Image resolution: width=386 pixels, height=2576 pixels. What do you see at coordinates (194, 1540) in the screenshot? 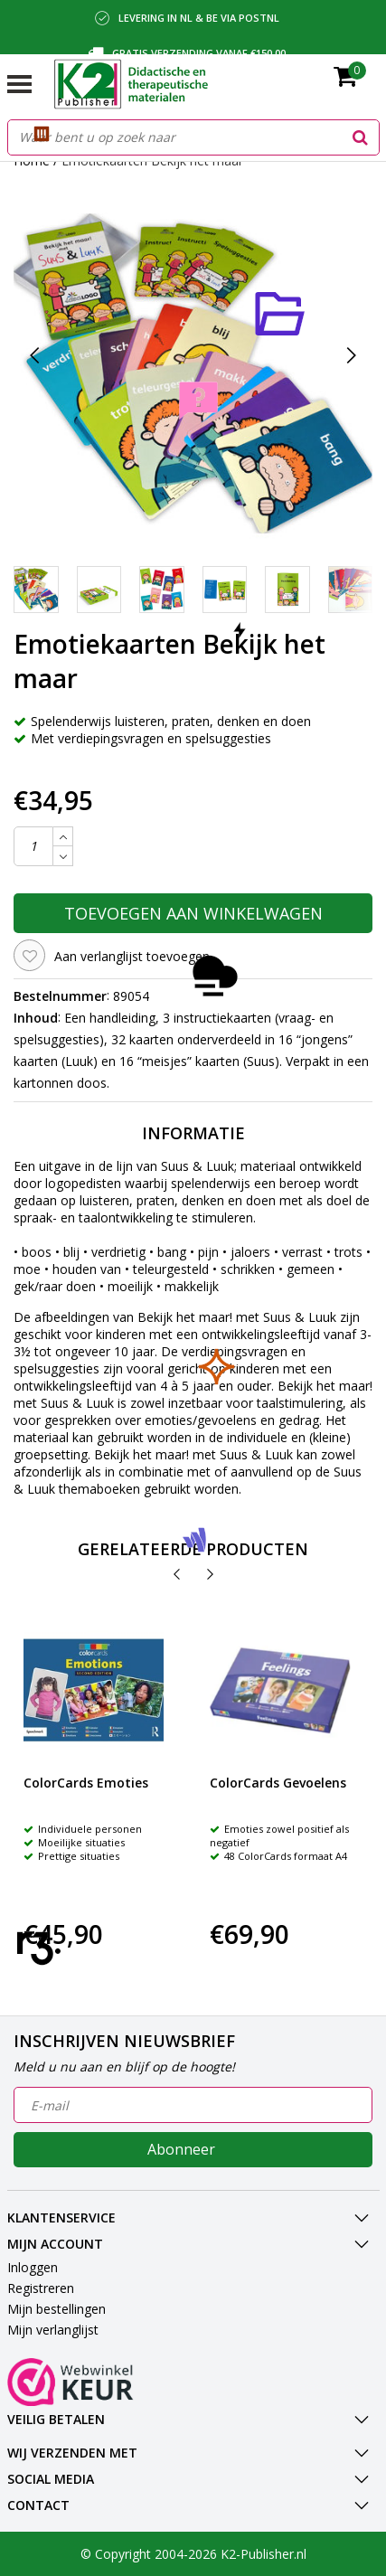
I see `access google wallet for payments` at bounding box center [194, 1540].